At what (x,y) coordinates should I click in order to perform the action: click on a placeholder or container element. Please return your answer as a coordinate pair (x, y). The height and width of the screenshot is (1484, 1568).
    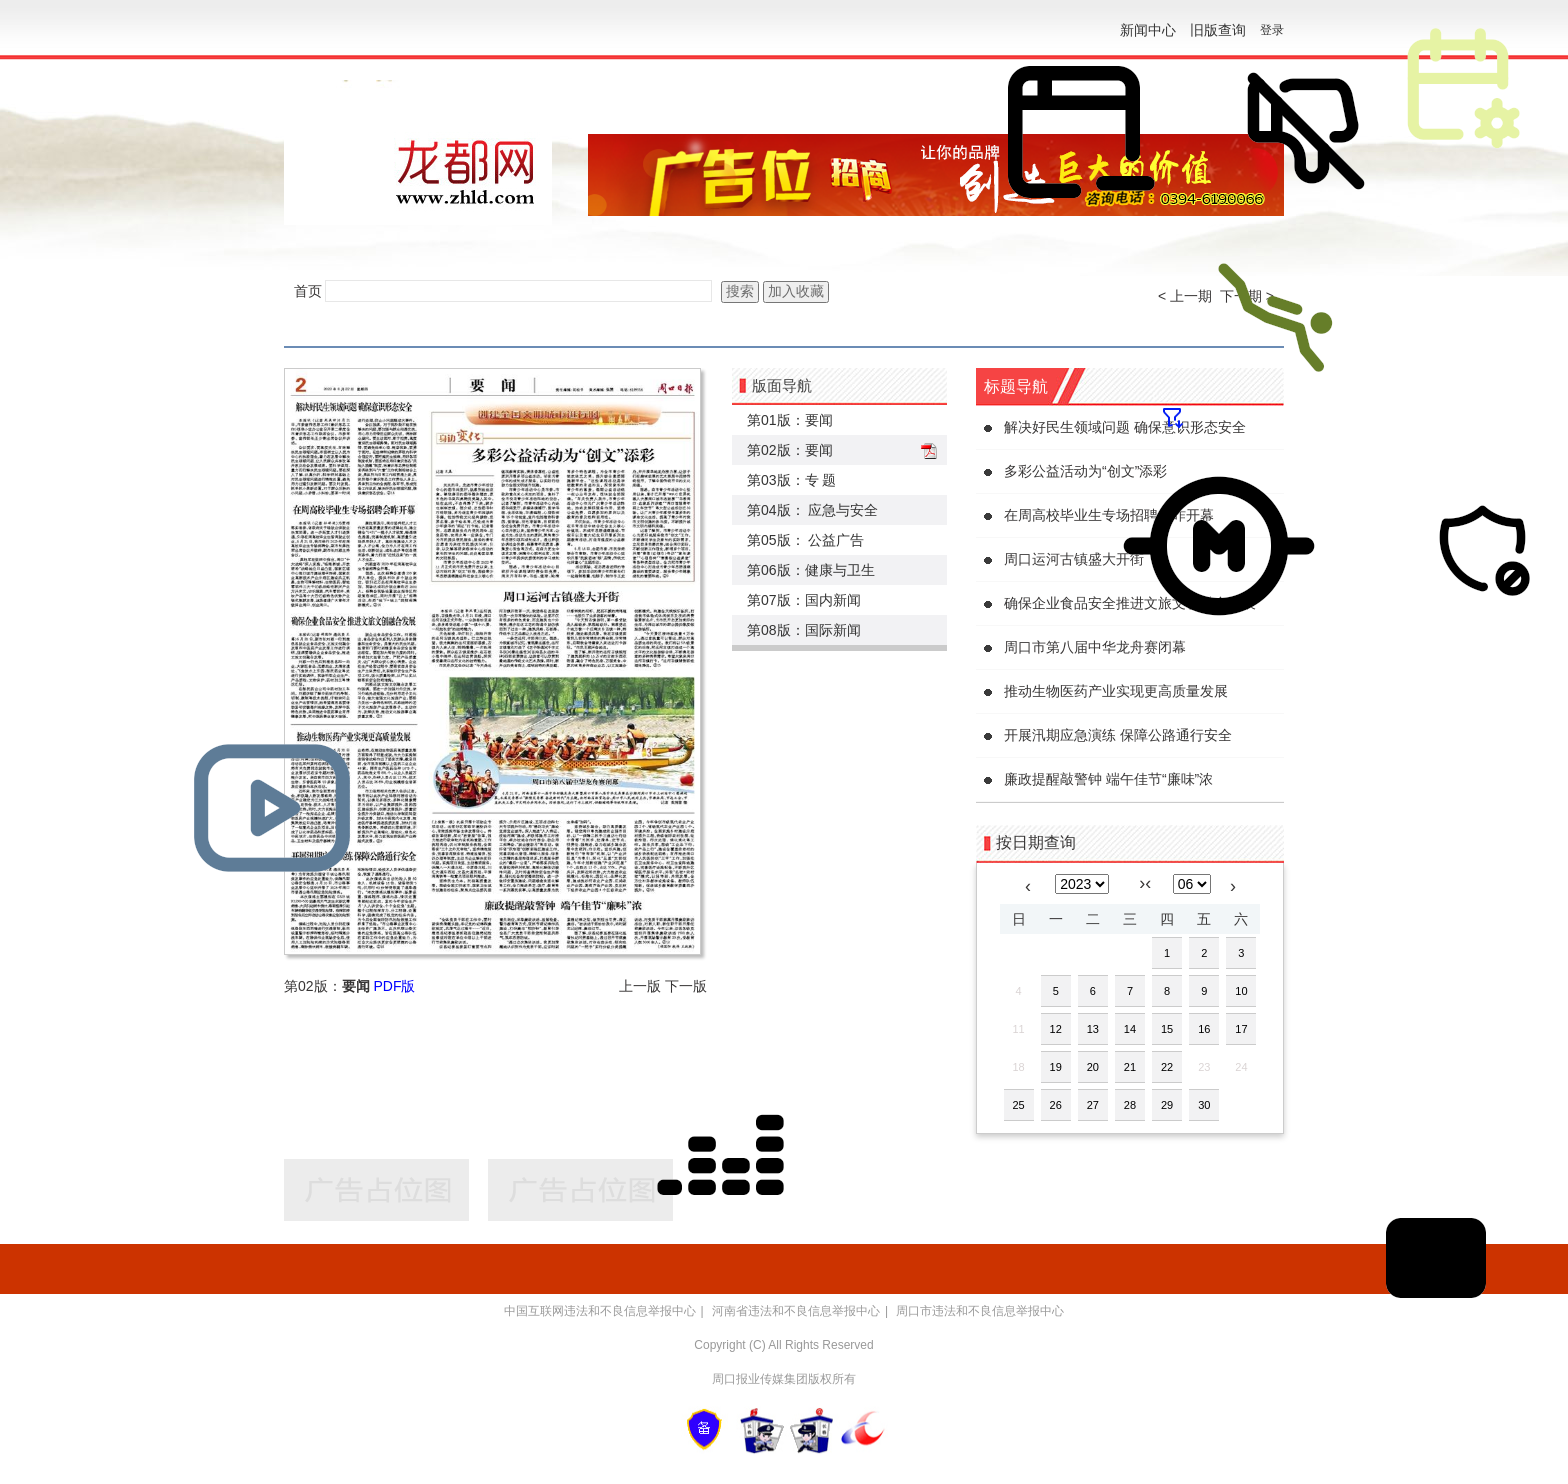
    Looking at the image, I should click on (1436, 1258).